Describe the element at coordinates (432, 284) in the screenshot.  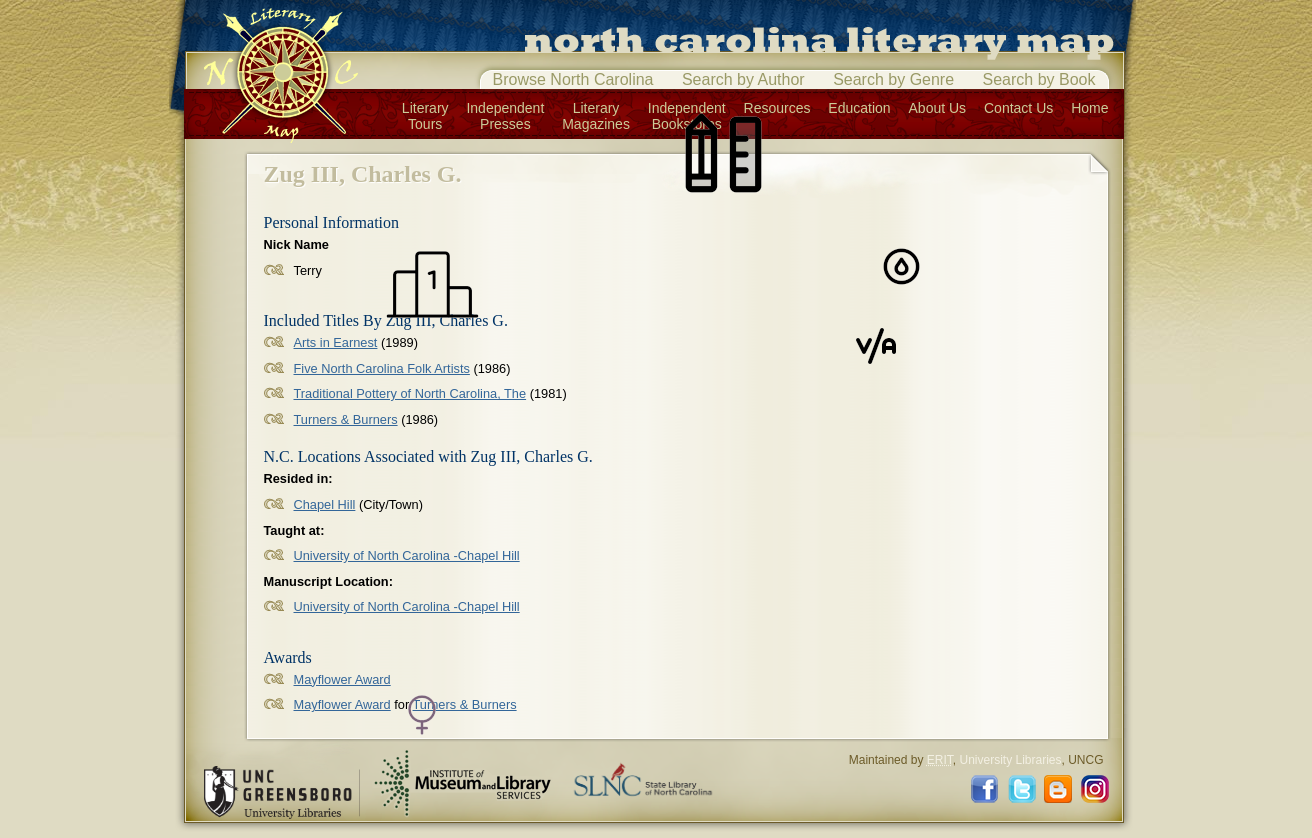
I see `view leaderboard rankings` at that location.